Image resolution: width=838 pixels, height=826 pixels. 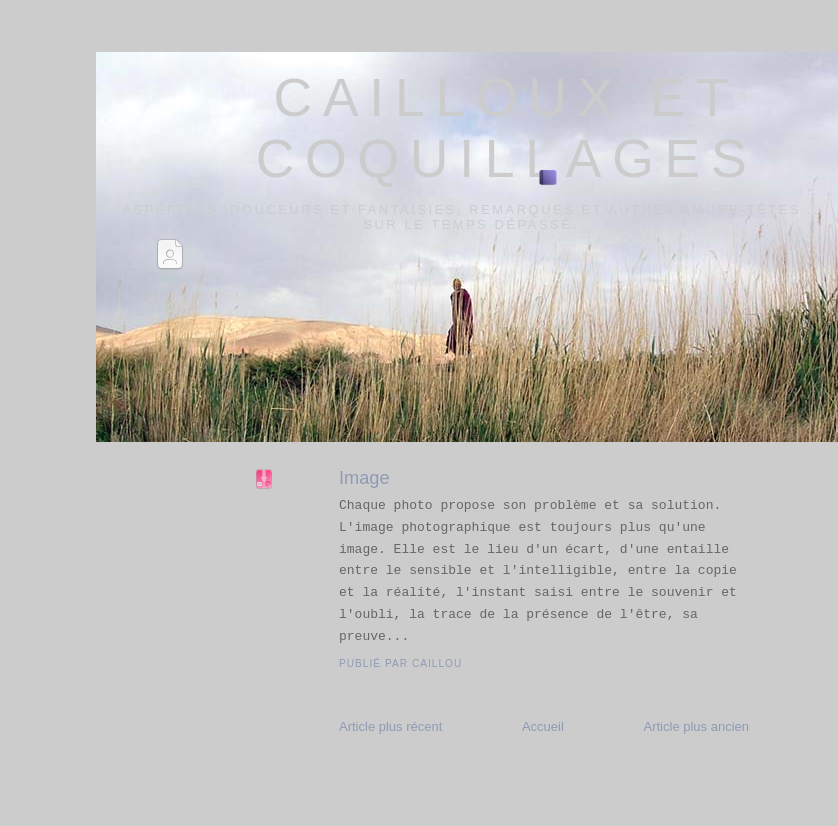 What do you see at coordinates (264, 479) in the screenshot?
I see `open synaptic package manager` at bounding box center [264, 479].